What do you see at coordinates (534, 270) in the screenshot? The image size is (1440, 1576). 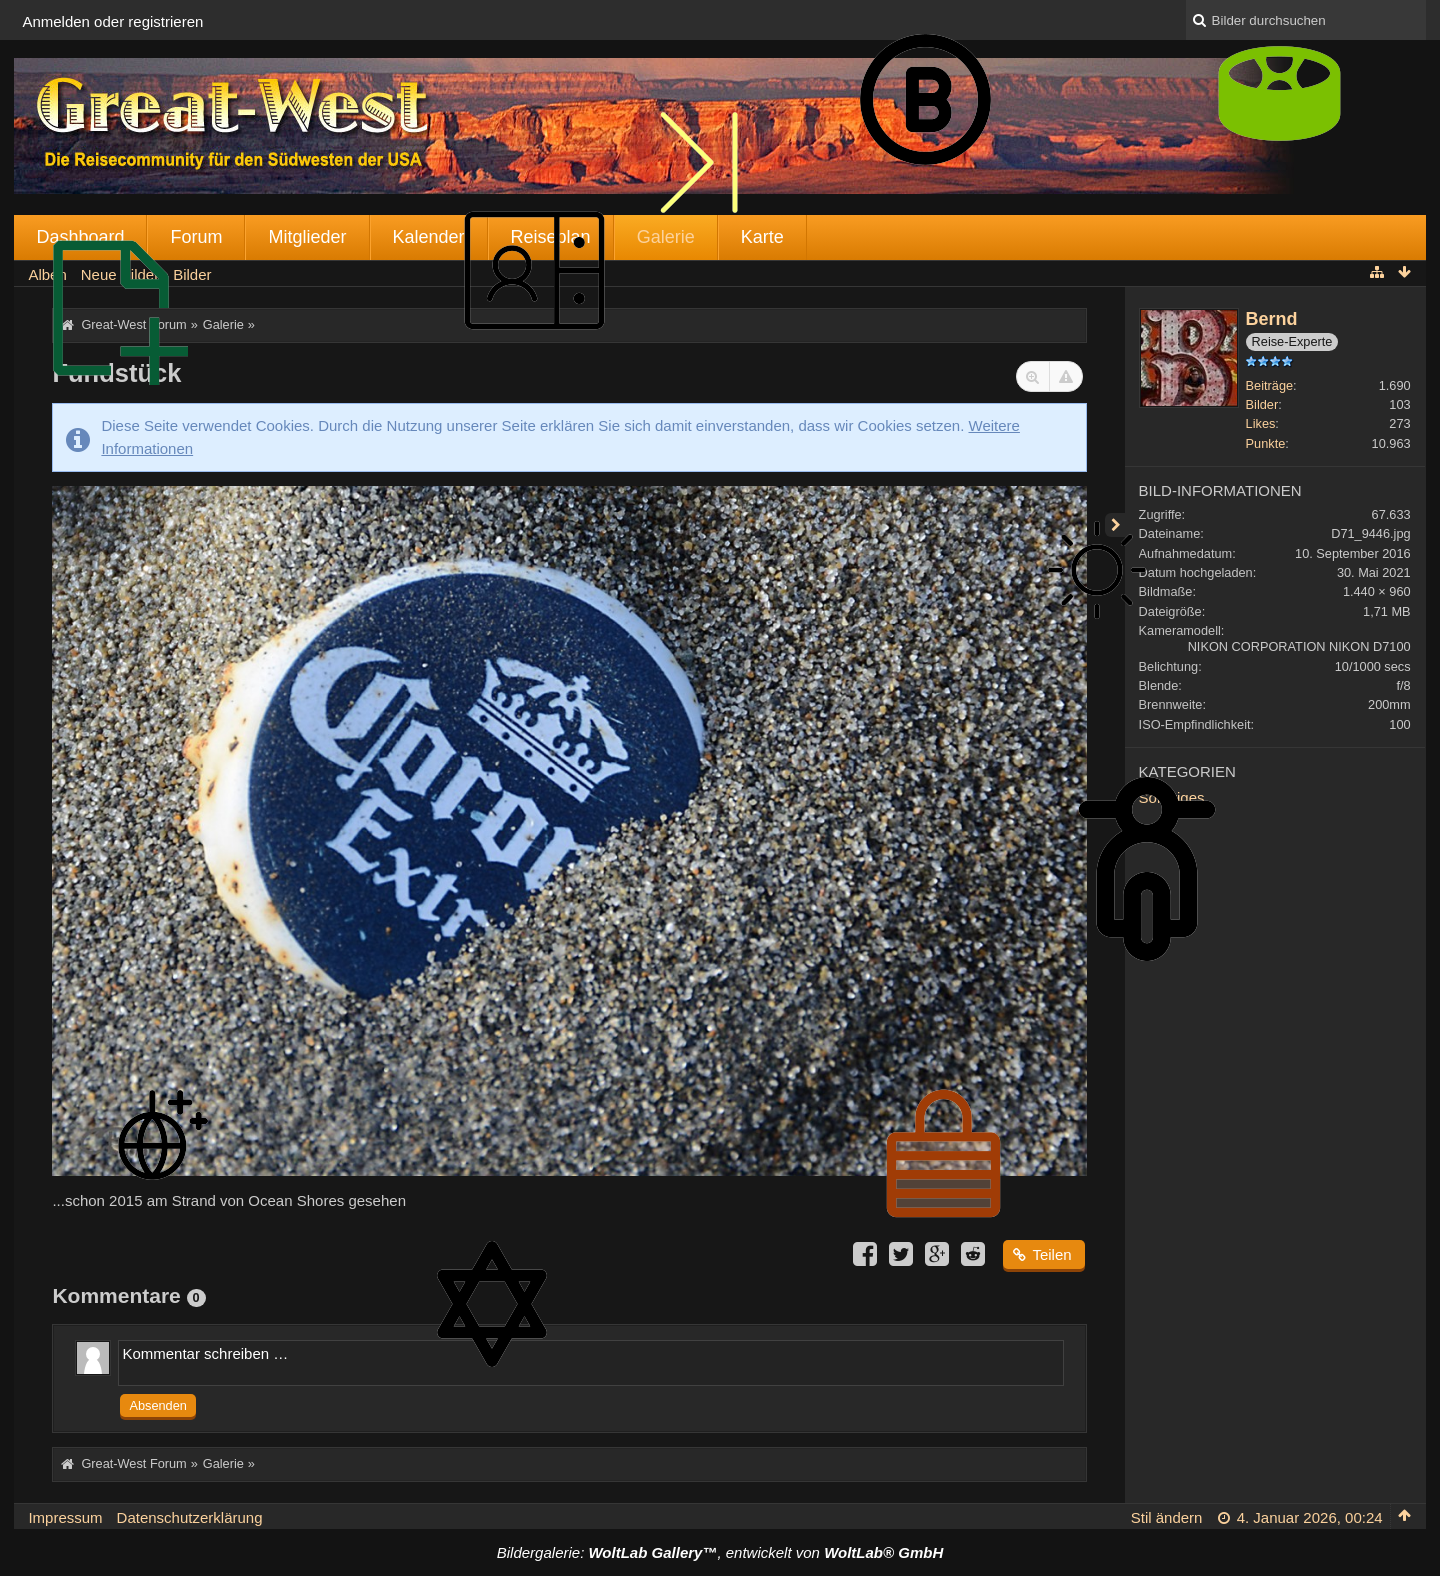 I see `start or join a video conference` at bounding box center [534, 270].